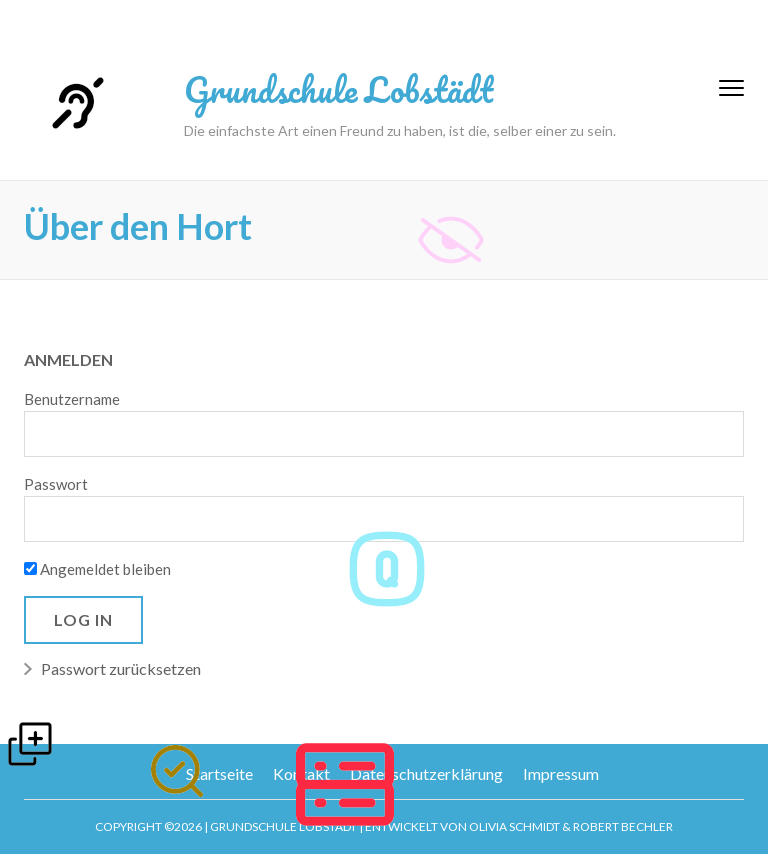 The height and width of the screenshot is (854, 768). I want to click on duplicate or copy this item, so click(30, 744).